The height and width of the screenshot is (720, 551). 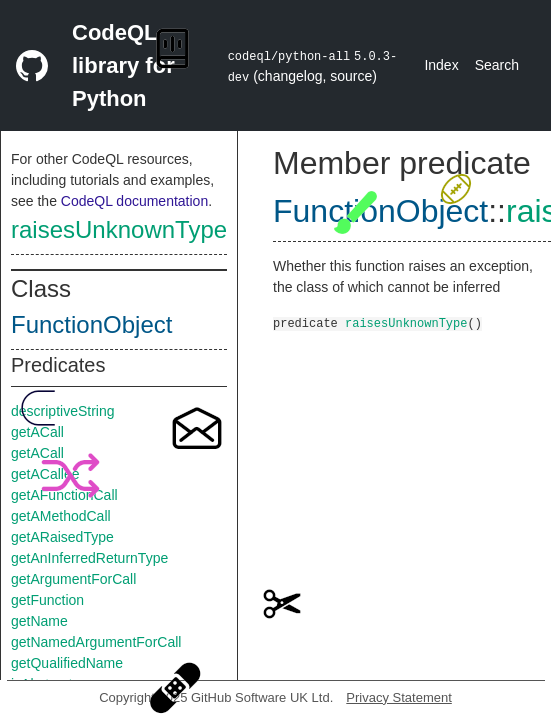 What do you see at coordinates (355, 212) in the screenshot?
I see `access drawing or painting tools` at bounding box center [355, 212].